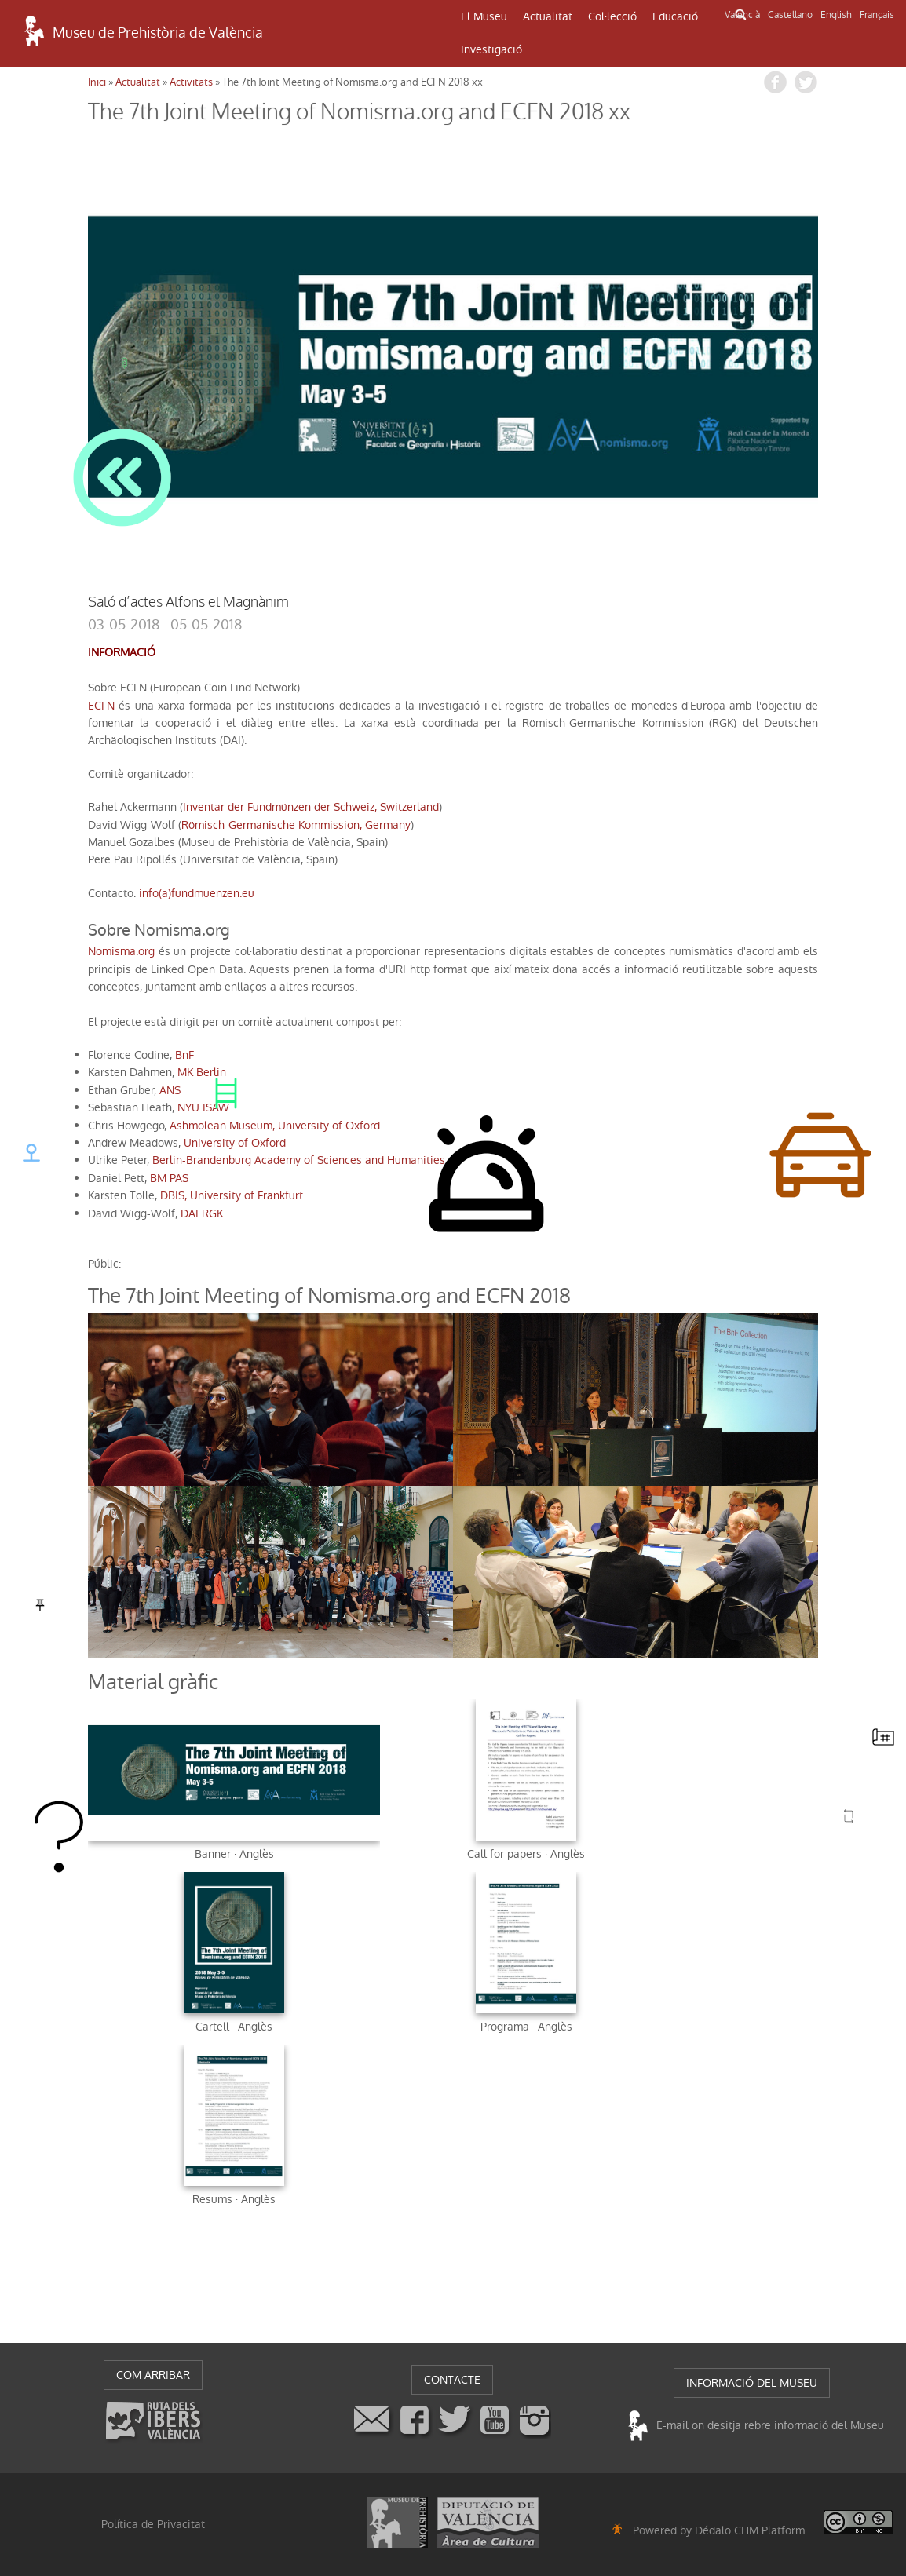 This screenshot has width=906, height=2576. I want to click on browse desserts or frozen treats, so click(124, 363).